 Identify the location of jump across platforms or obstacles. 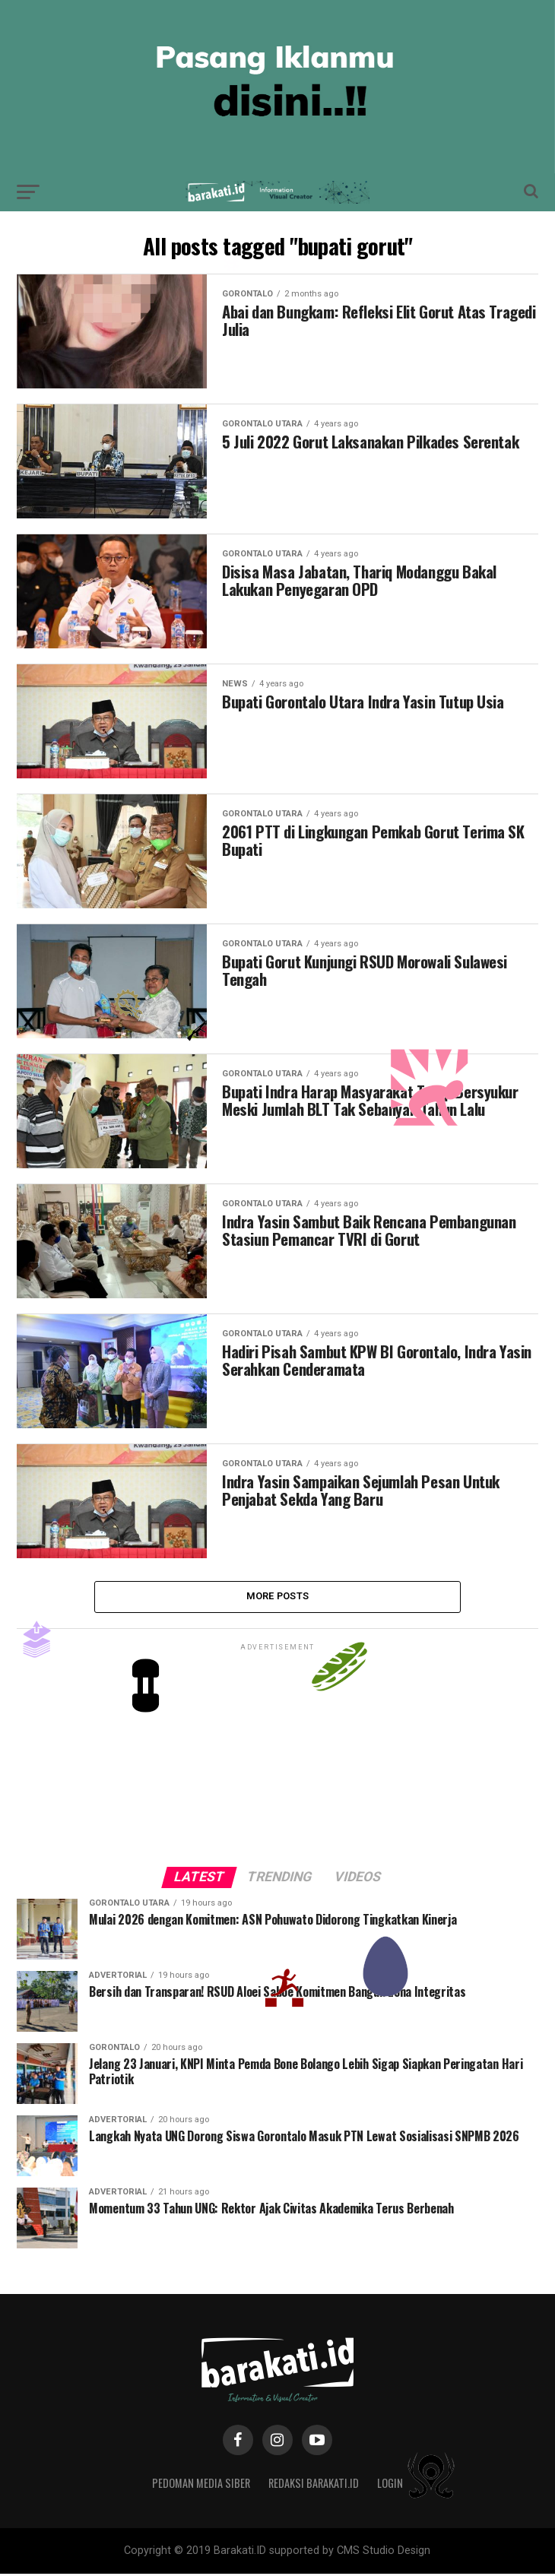
(284, 1988).